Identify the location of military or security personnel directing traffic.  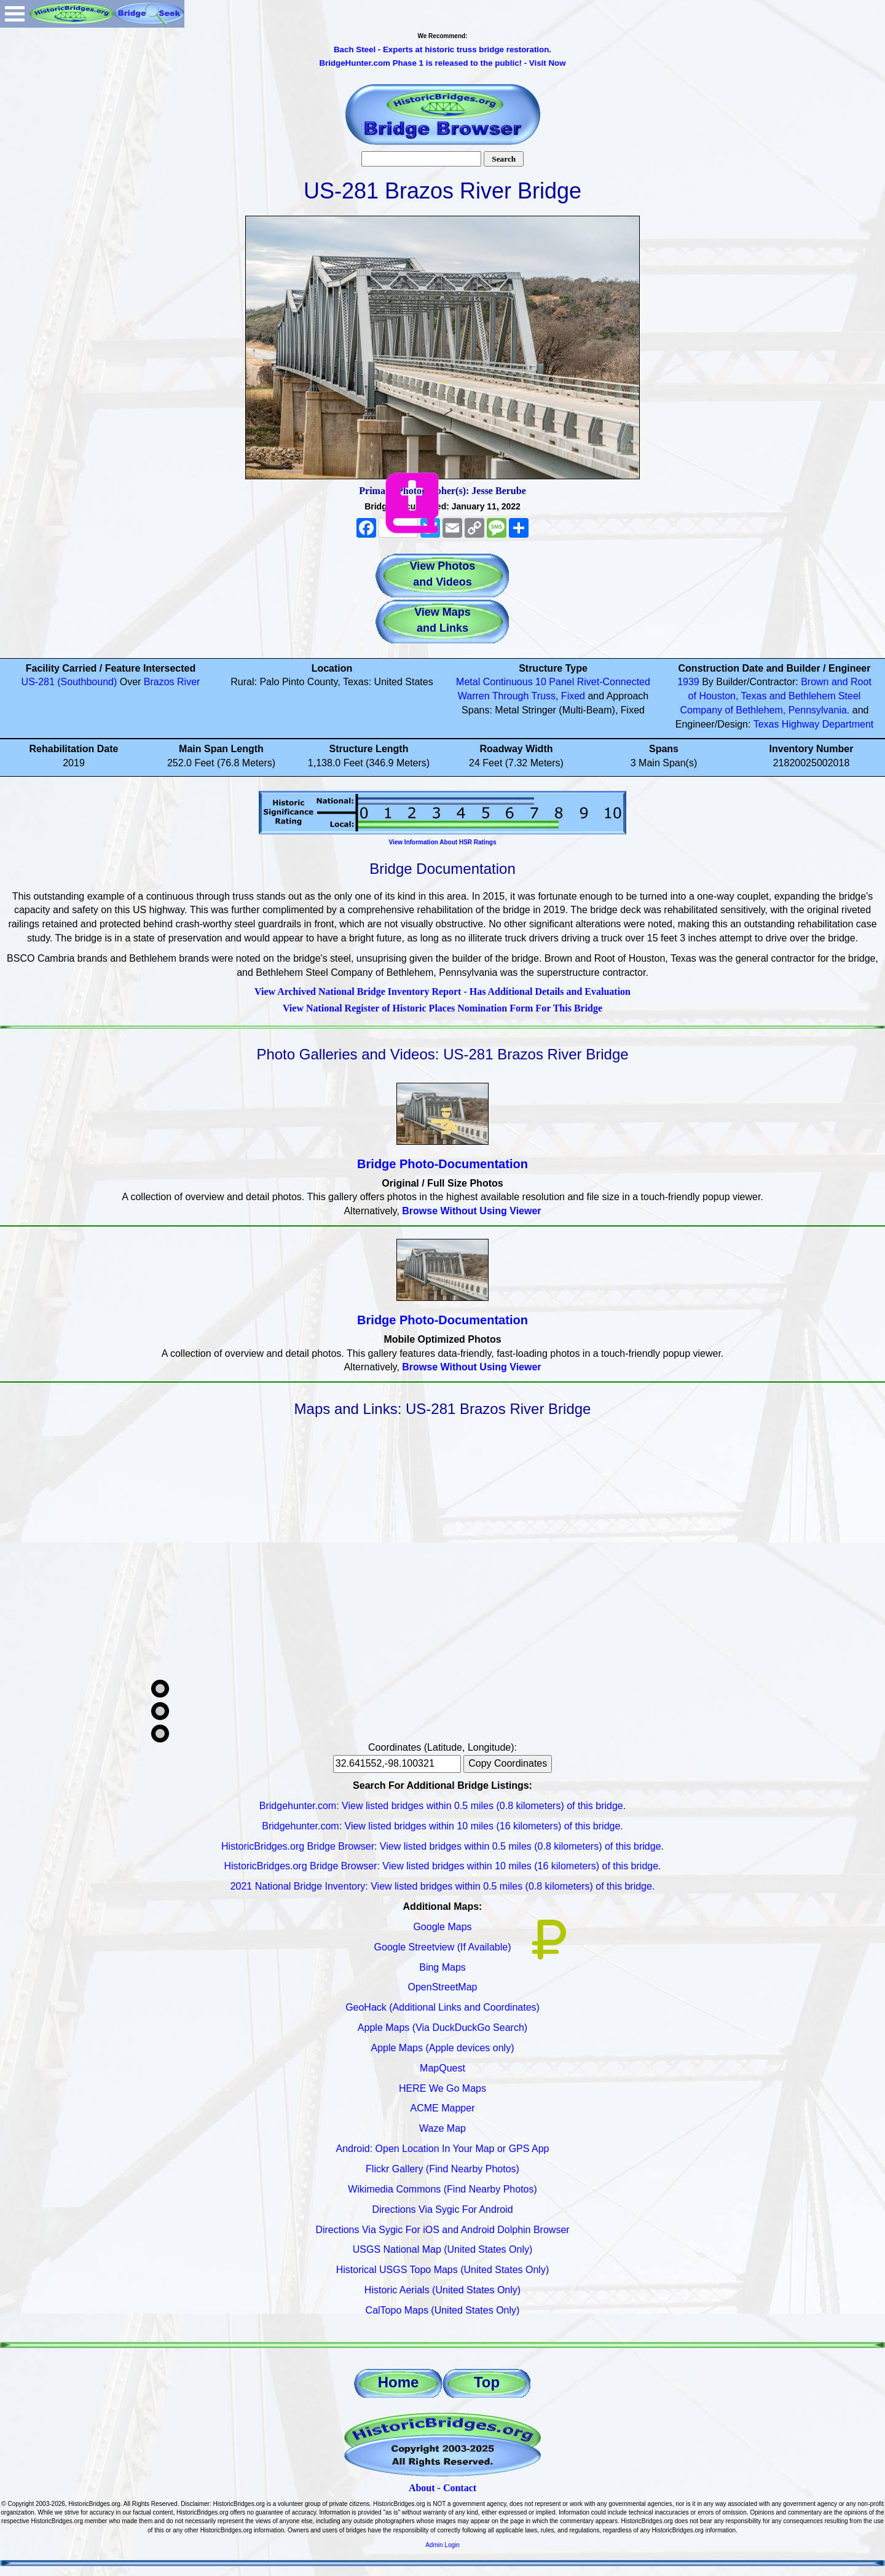
(444, 1121).